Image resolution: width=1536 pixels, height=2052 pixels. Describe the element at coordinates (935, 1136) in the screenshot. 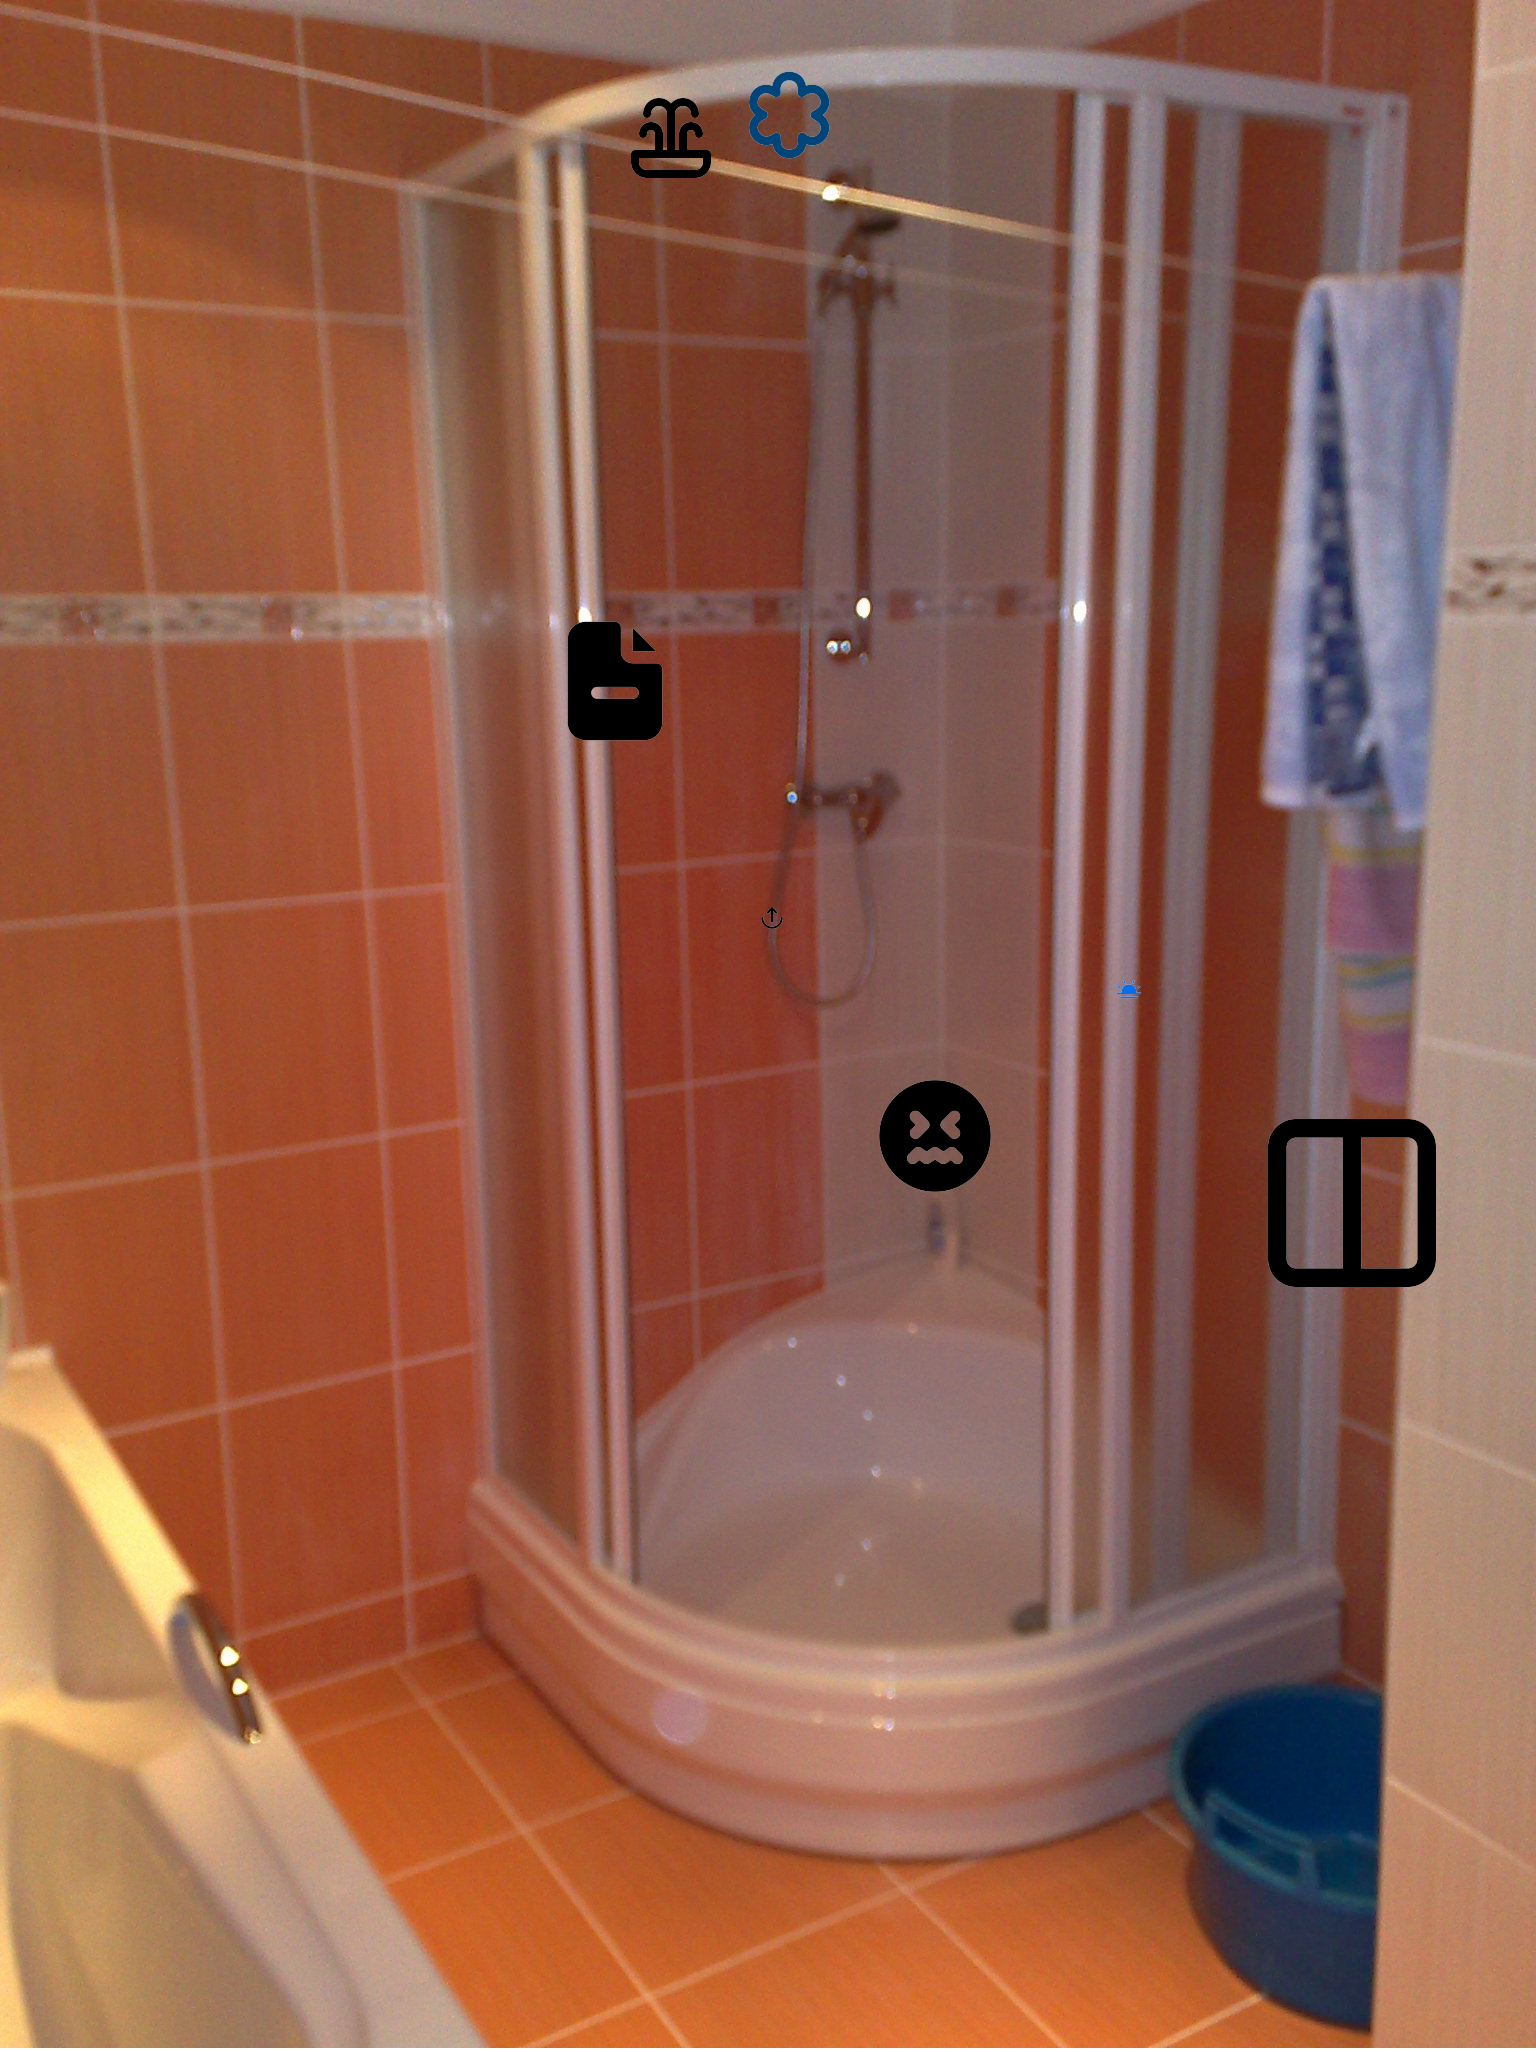

I see `express frustration or anger reaction` at that location.